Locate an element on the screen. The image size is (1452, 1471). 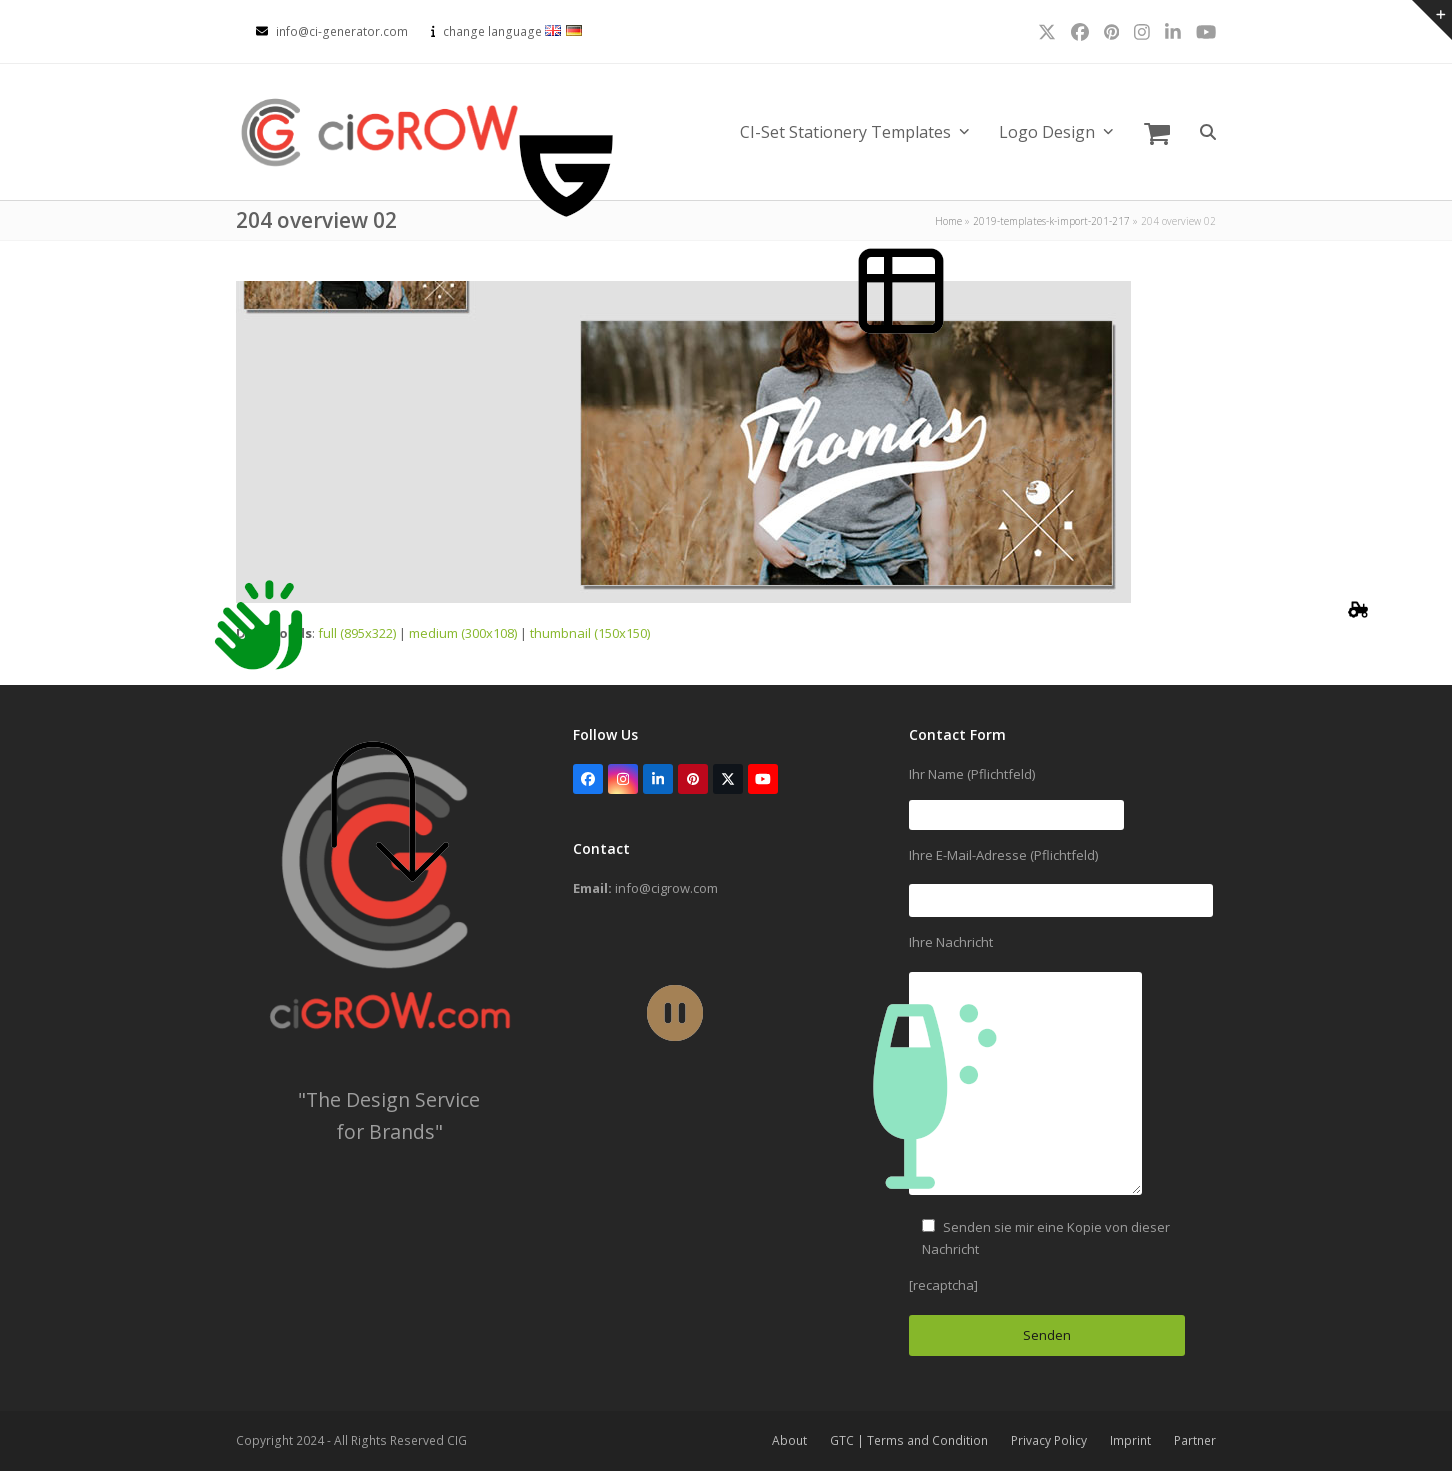
open the Guilded app is located at coordinates (566, 176).